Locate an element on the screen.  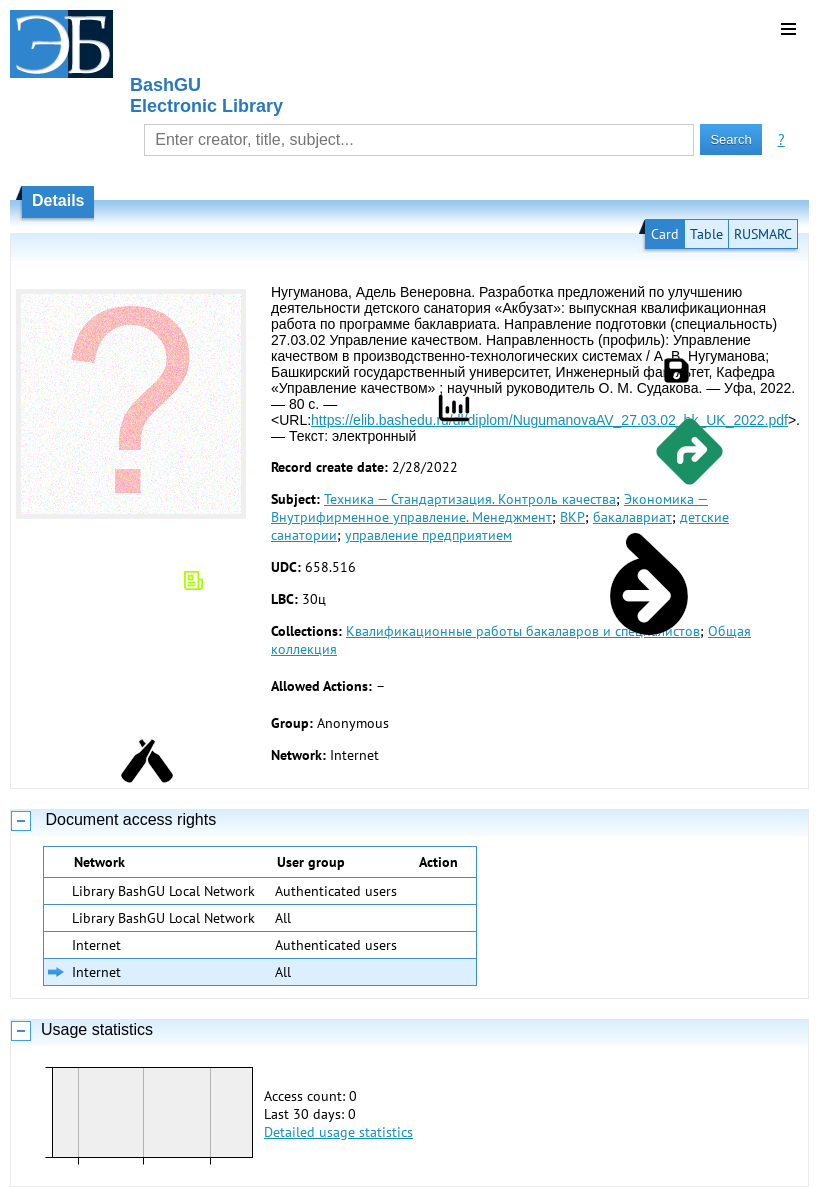
turn right navigation instruction is located at coordinates (689, 451).